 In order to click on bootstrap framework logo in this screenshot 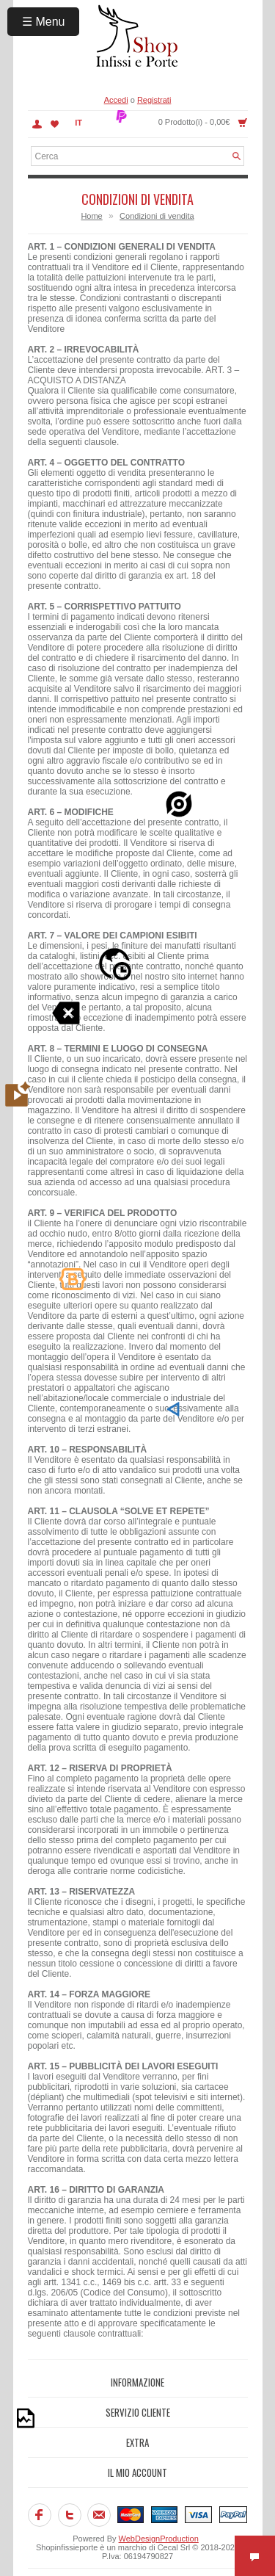, I will do `click(73, 1279)`.